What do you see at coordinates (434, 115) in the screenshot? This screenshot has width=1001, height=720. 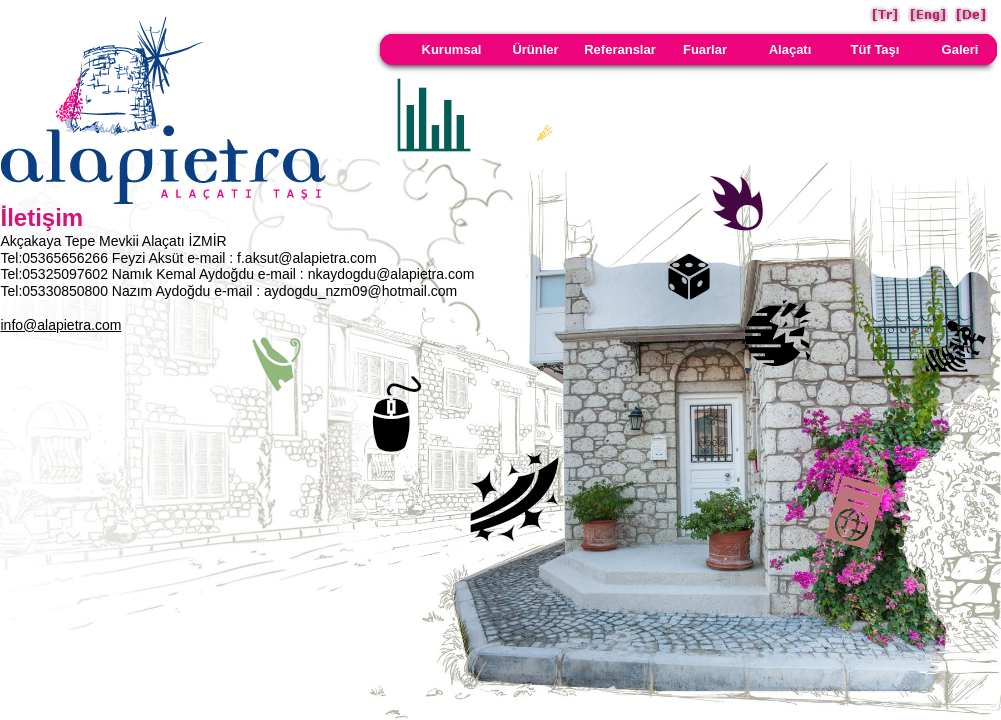 I see `view statistical data or analytics` at bounding box center [434, 115].